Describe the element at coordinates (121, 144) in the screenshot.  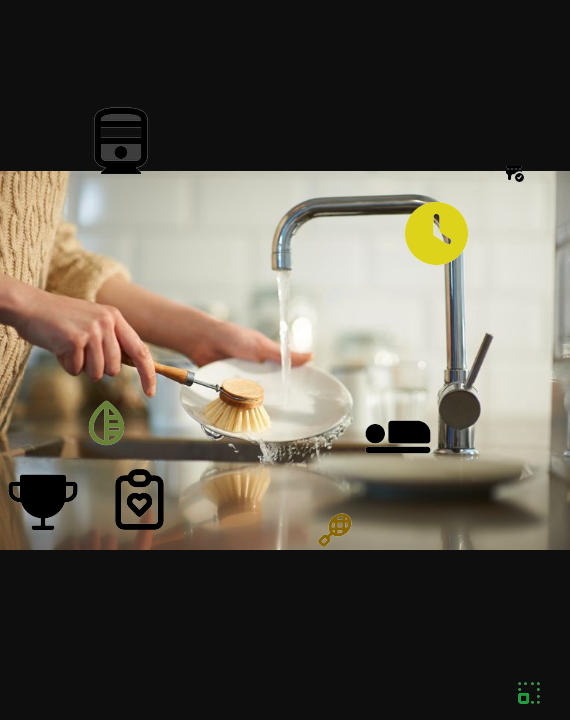
I see `get directions to a railway or train station` at that location.